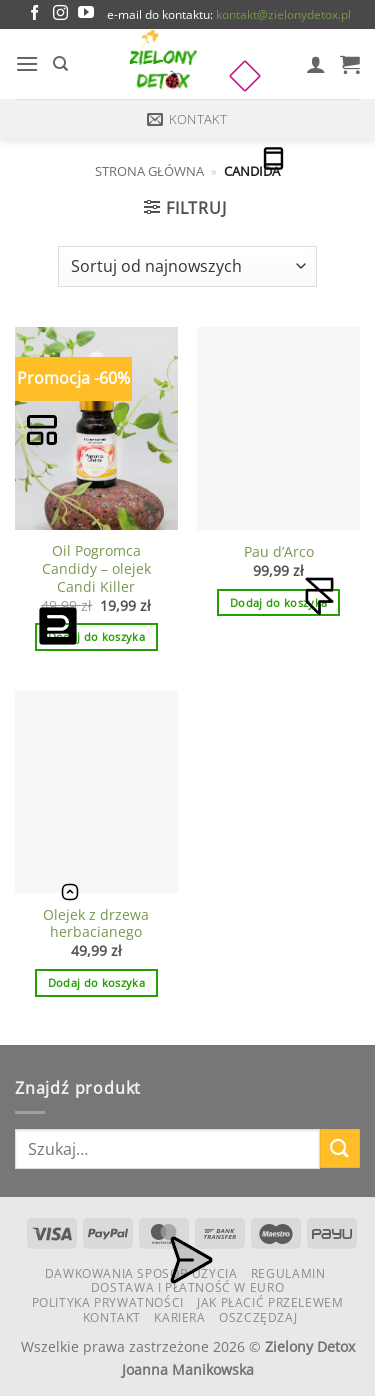 Image resolution: width=375 pixels, height=1396 pixels. What do you see at coordinates (319, 594) in the screenshot?
I see `open framer app` at bounding box center [319, 594].